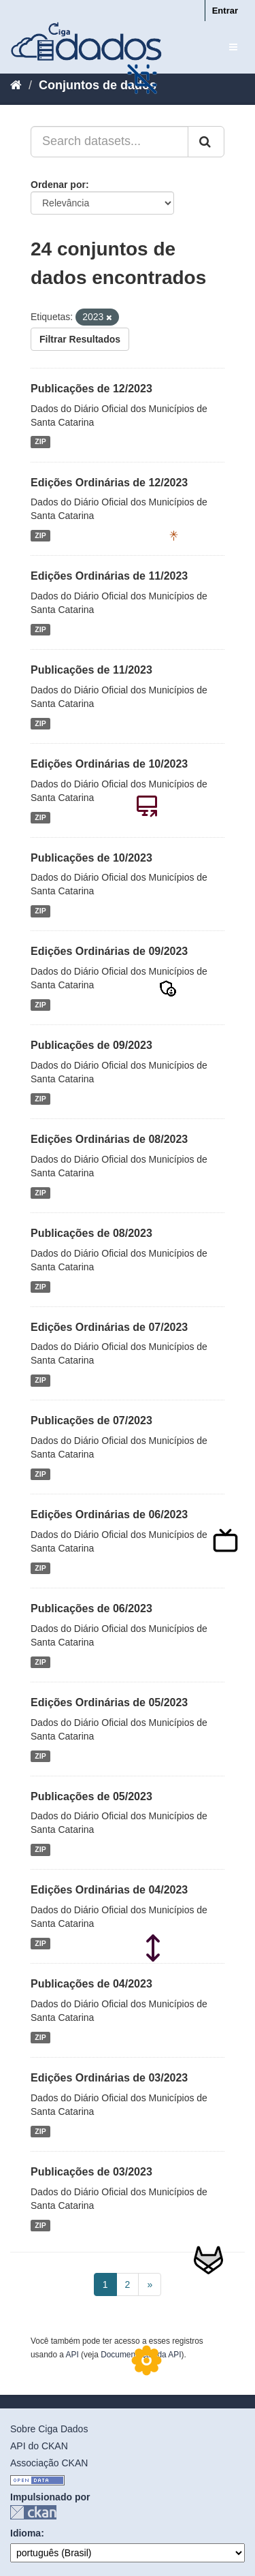  I want to click on link to linktree profile, so click(173, 535).